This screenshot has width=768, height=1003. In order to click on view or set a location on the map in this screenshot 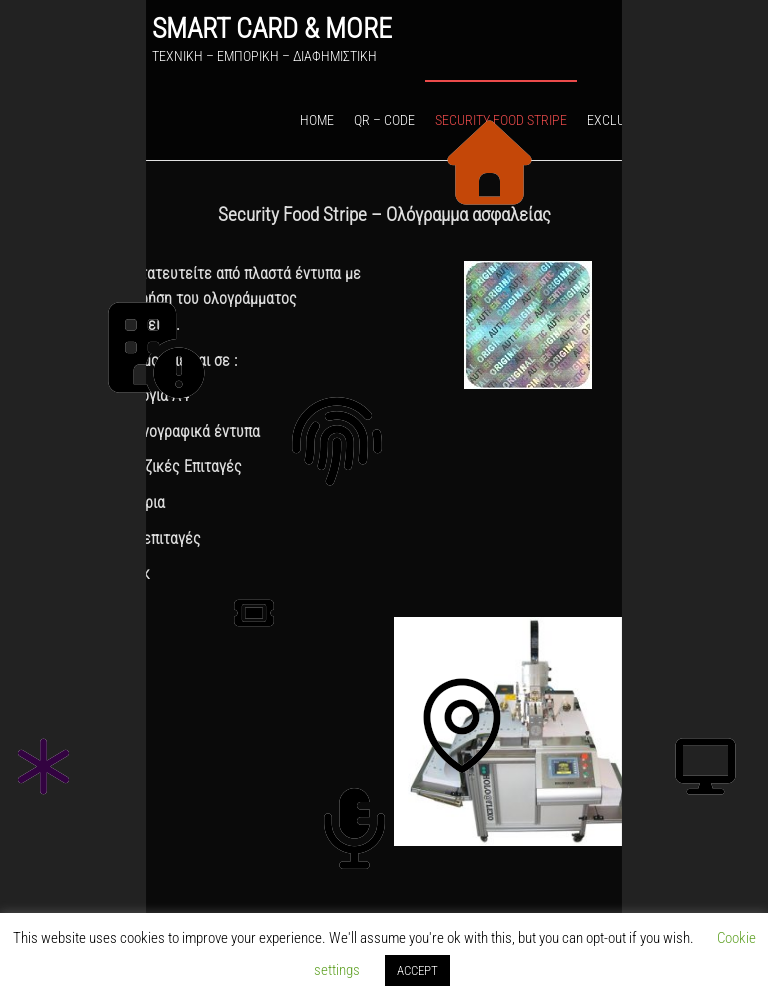, I will do `click(462, 724)`.